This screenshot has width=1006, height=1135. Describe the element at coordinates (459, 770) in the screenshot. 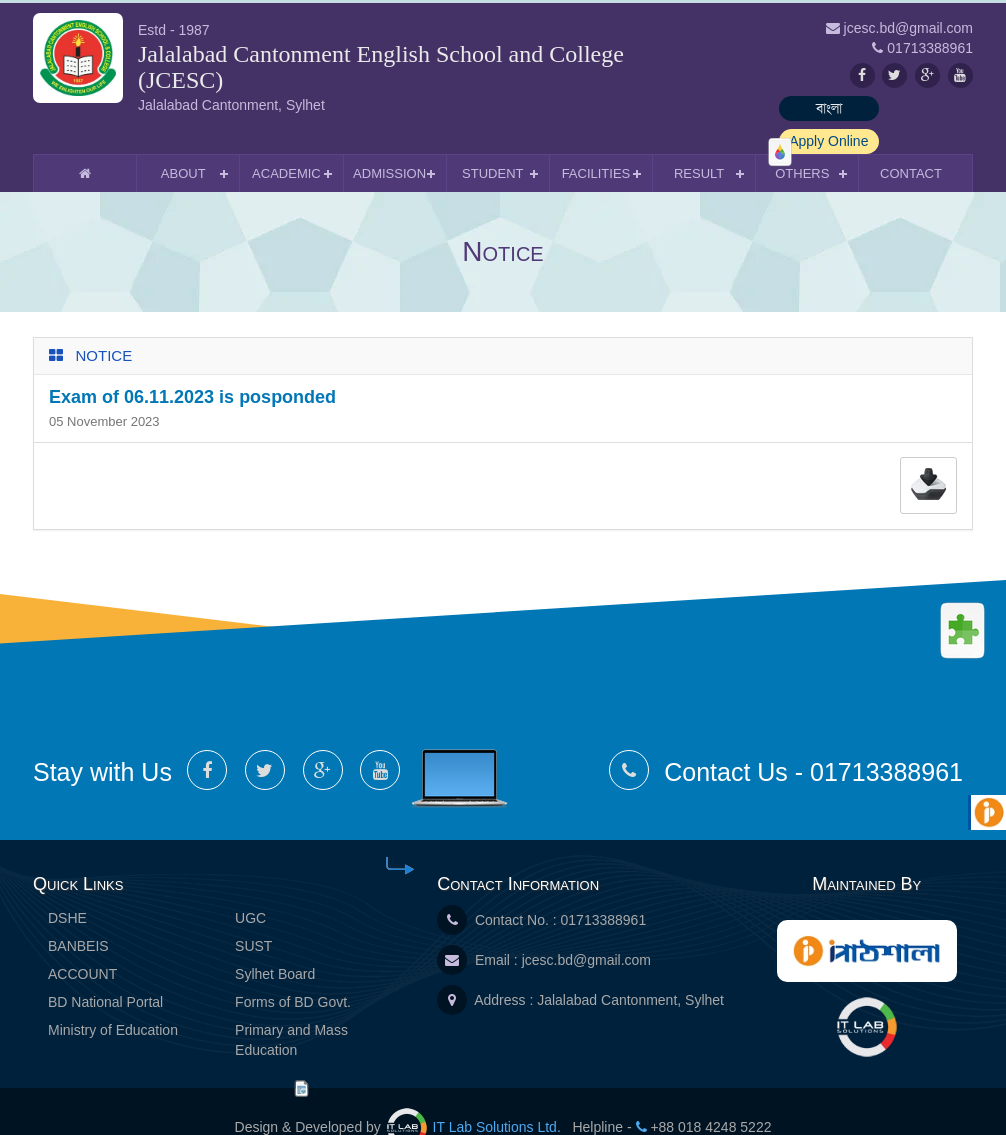

I see `represents this macbook air in system settings` at that location.